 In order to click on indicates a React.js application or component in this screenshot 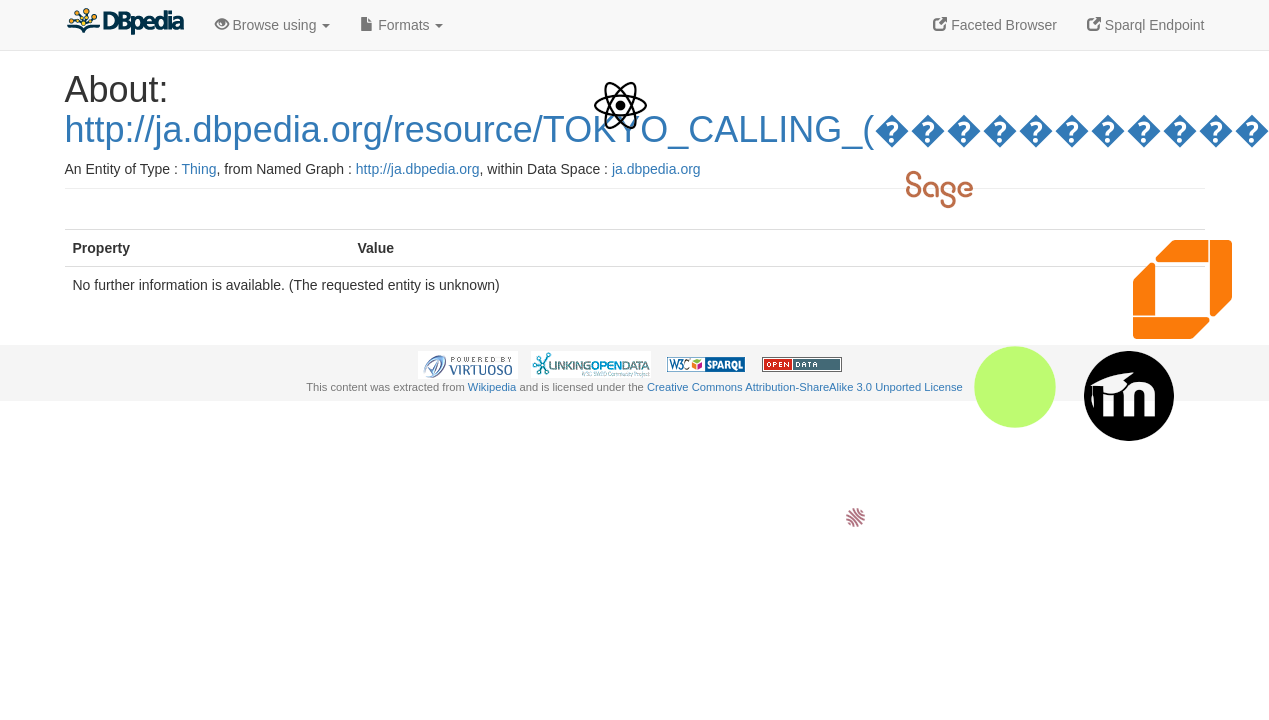, I will do `click(620, 105)`.